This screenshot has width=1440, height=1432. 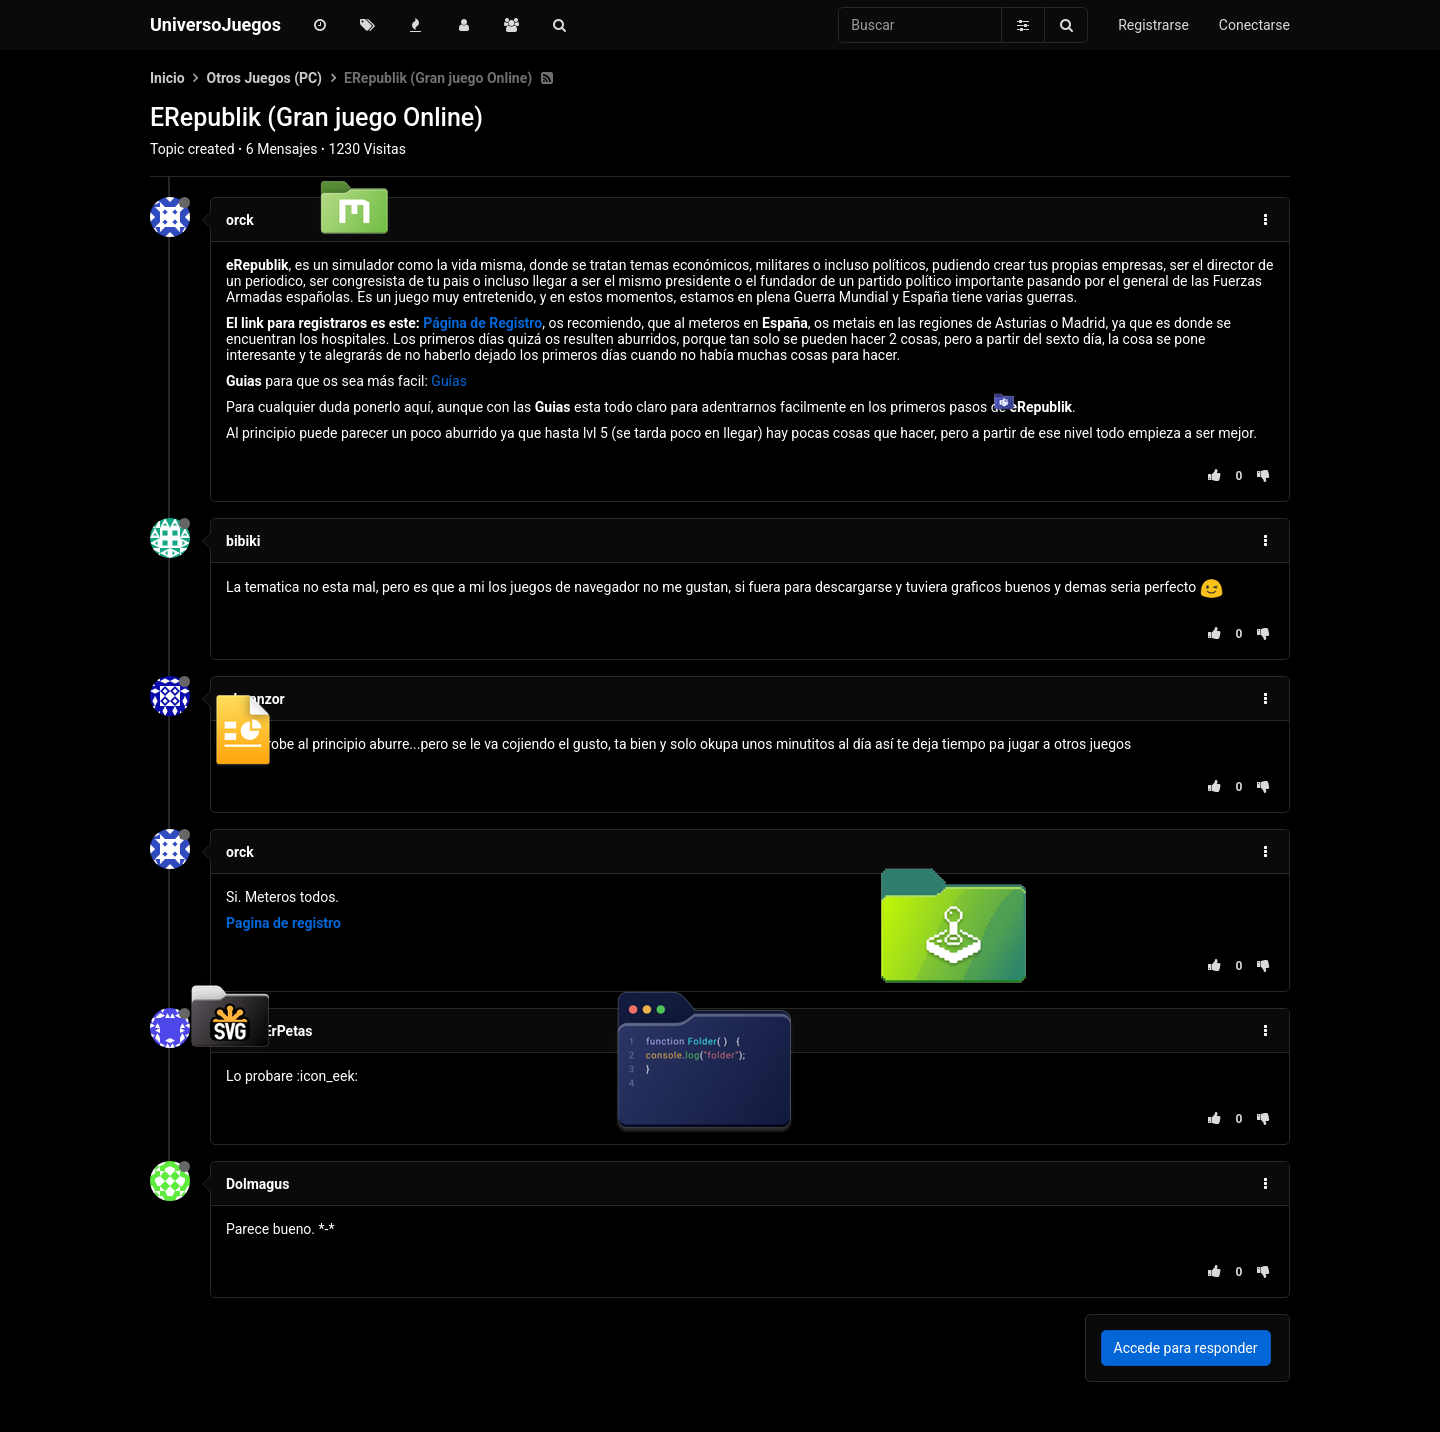 I want to click on open your GameJolt games folder, so click(x=953, y=929).